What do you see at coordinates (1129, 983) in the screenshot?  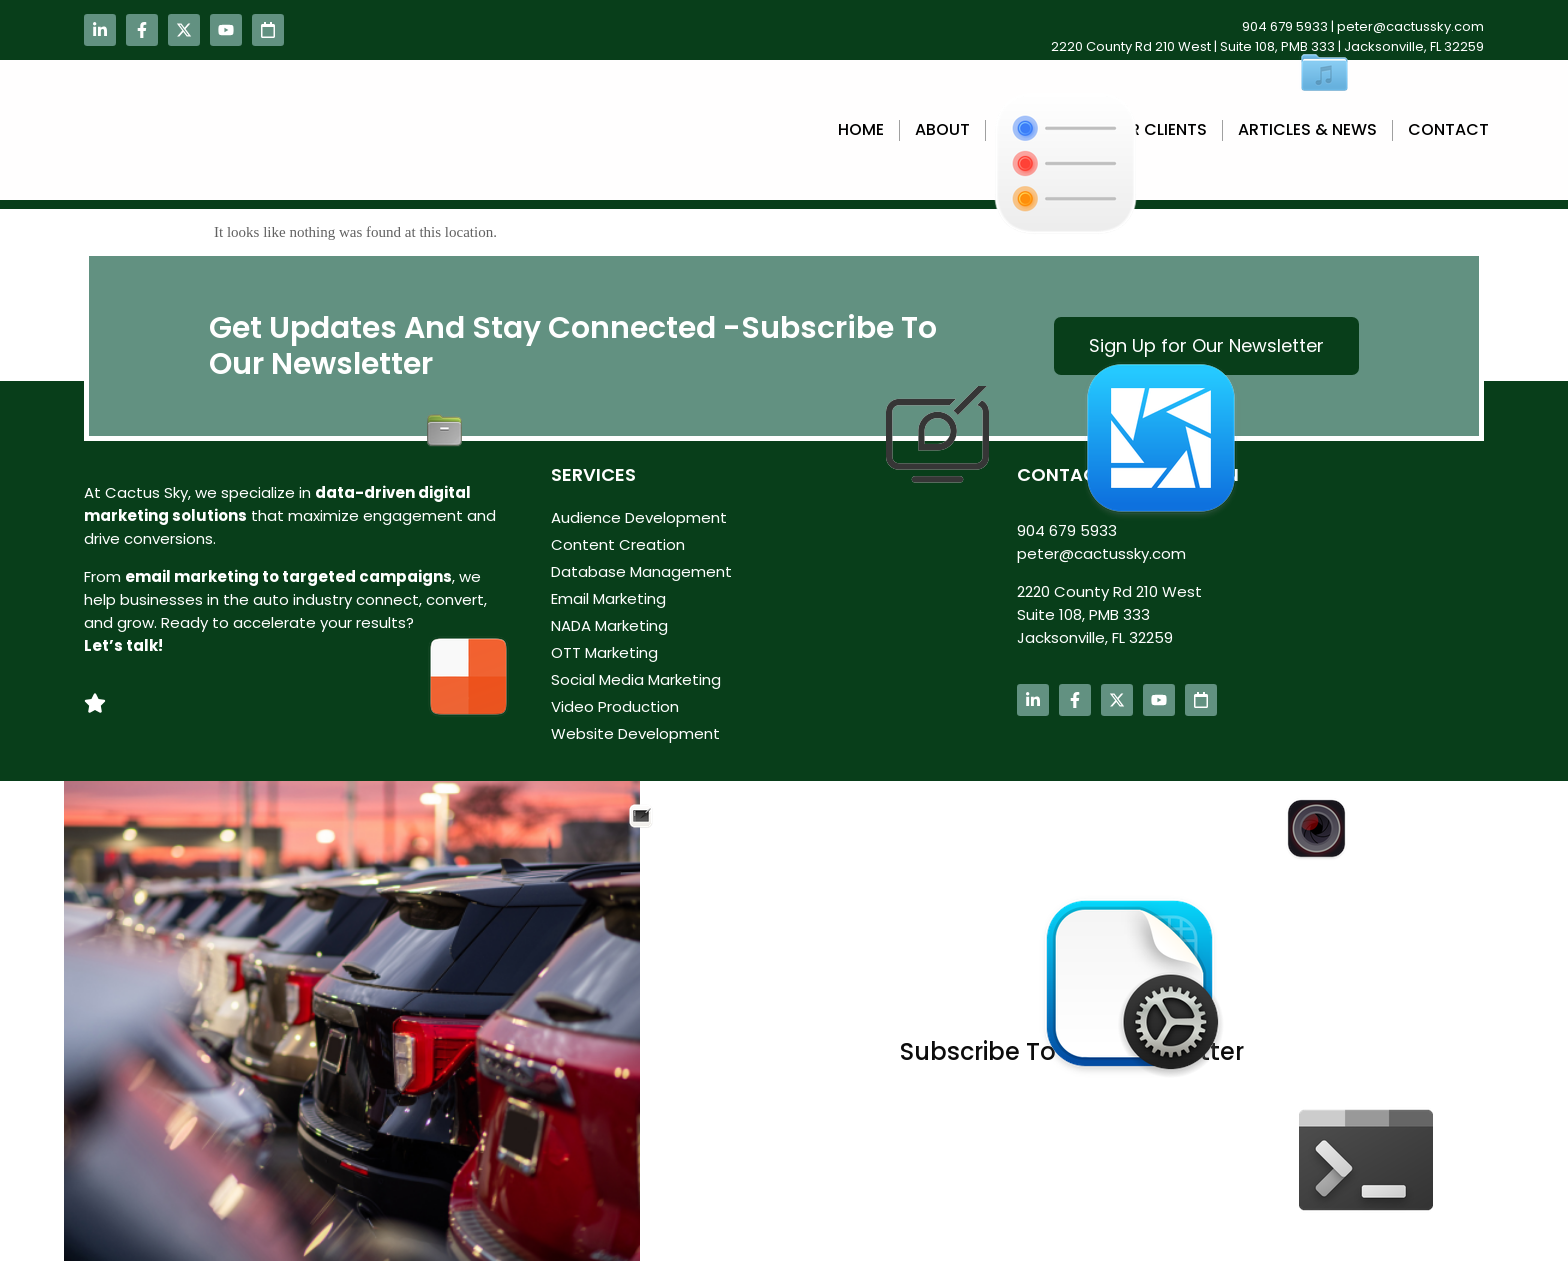 I see `configure file type associations and default apps` at bounding box center [1129, 983].